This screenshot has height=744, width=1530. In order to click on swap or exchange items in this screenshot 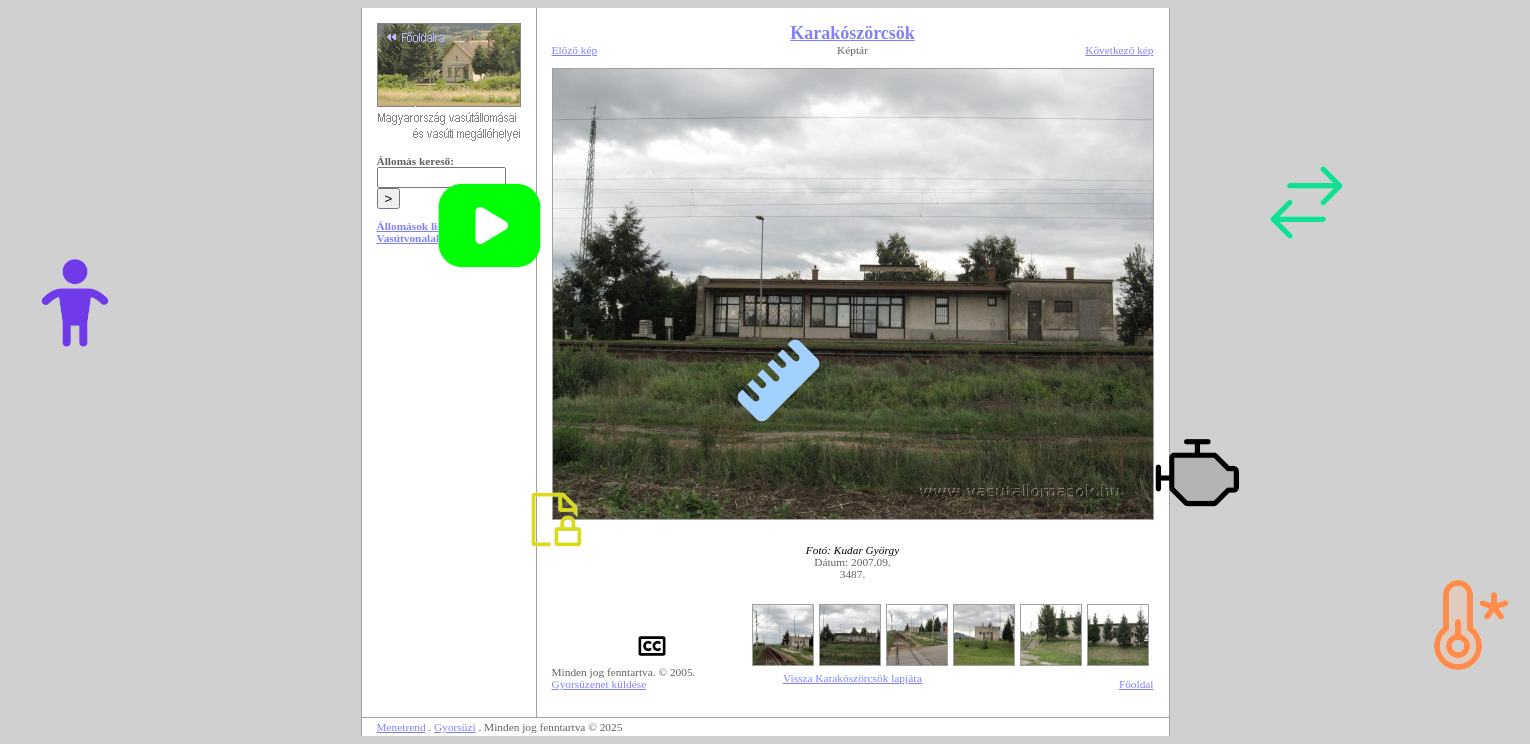, I will do `click(1306, 202)`.